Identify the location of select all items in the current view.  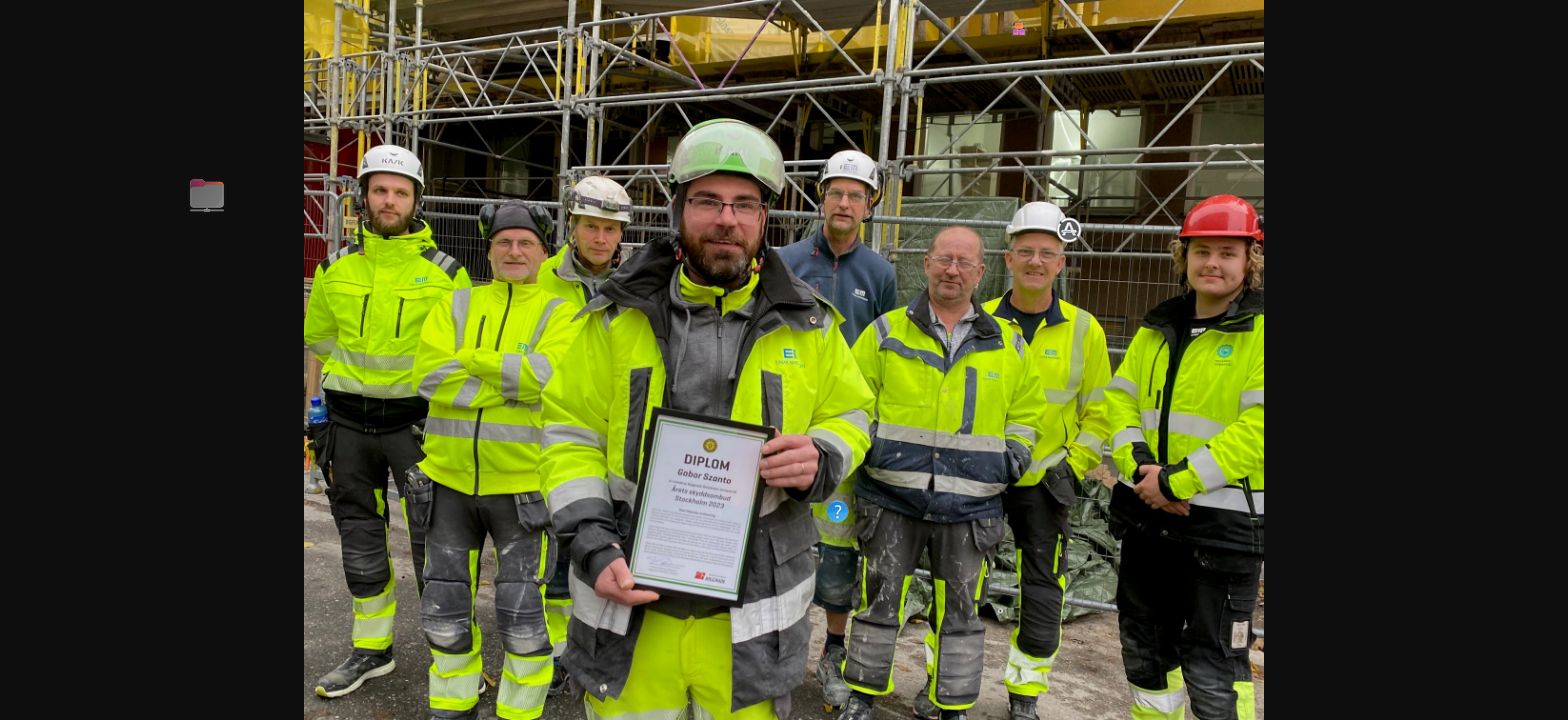
(1019, 29).